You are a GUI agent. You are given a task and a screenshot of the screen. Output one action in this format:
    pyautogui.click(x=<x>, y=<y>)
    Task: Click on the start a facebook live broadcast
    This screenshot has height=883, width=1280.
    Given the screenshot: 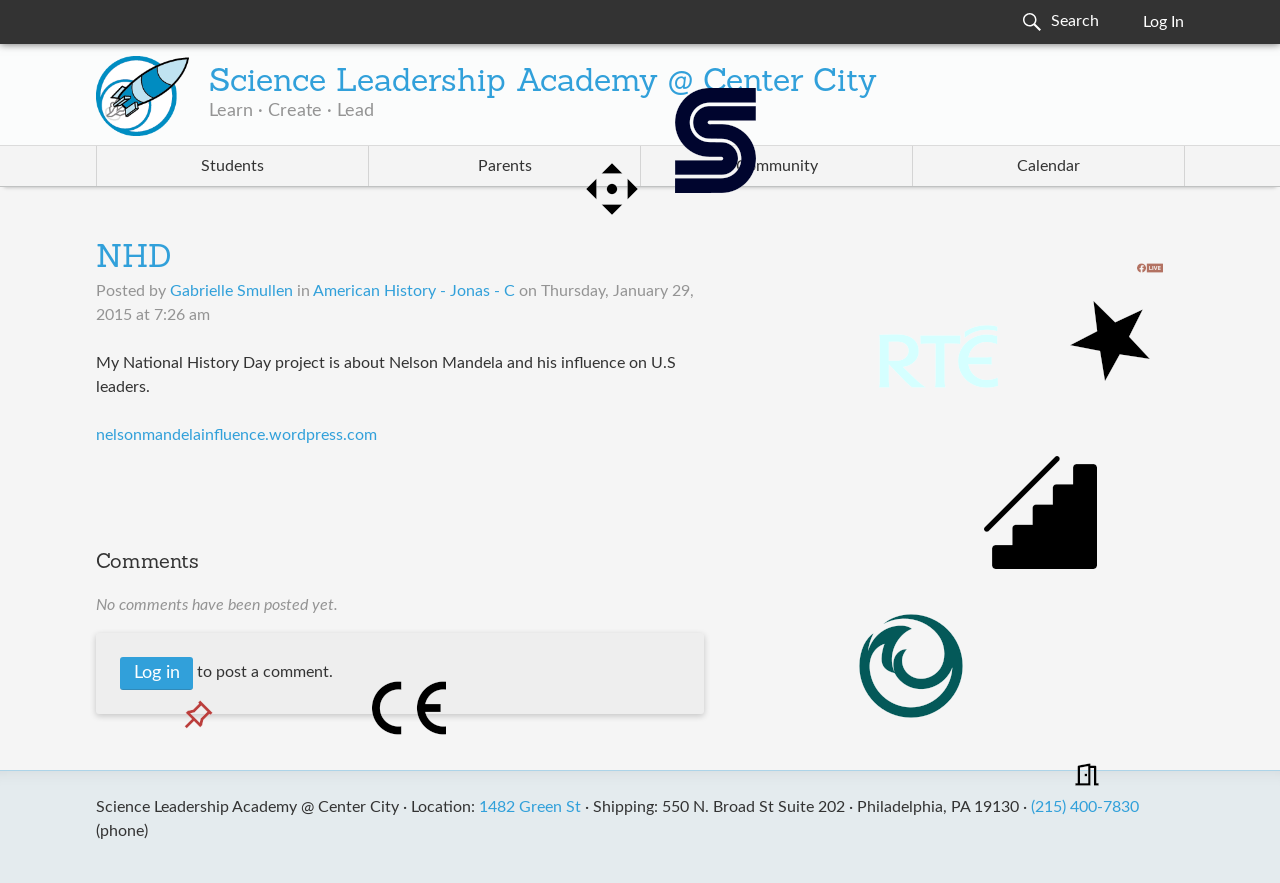 What is the action you would take?
    pyautogui.click(x=1150, y=268)
    